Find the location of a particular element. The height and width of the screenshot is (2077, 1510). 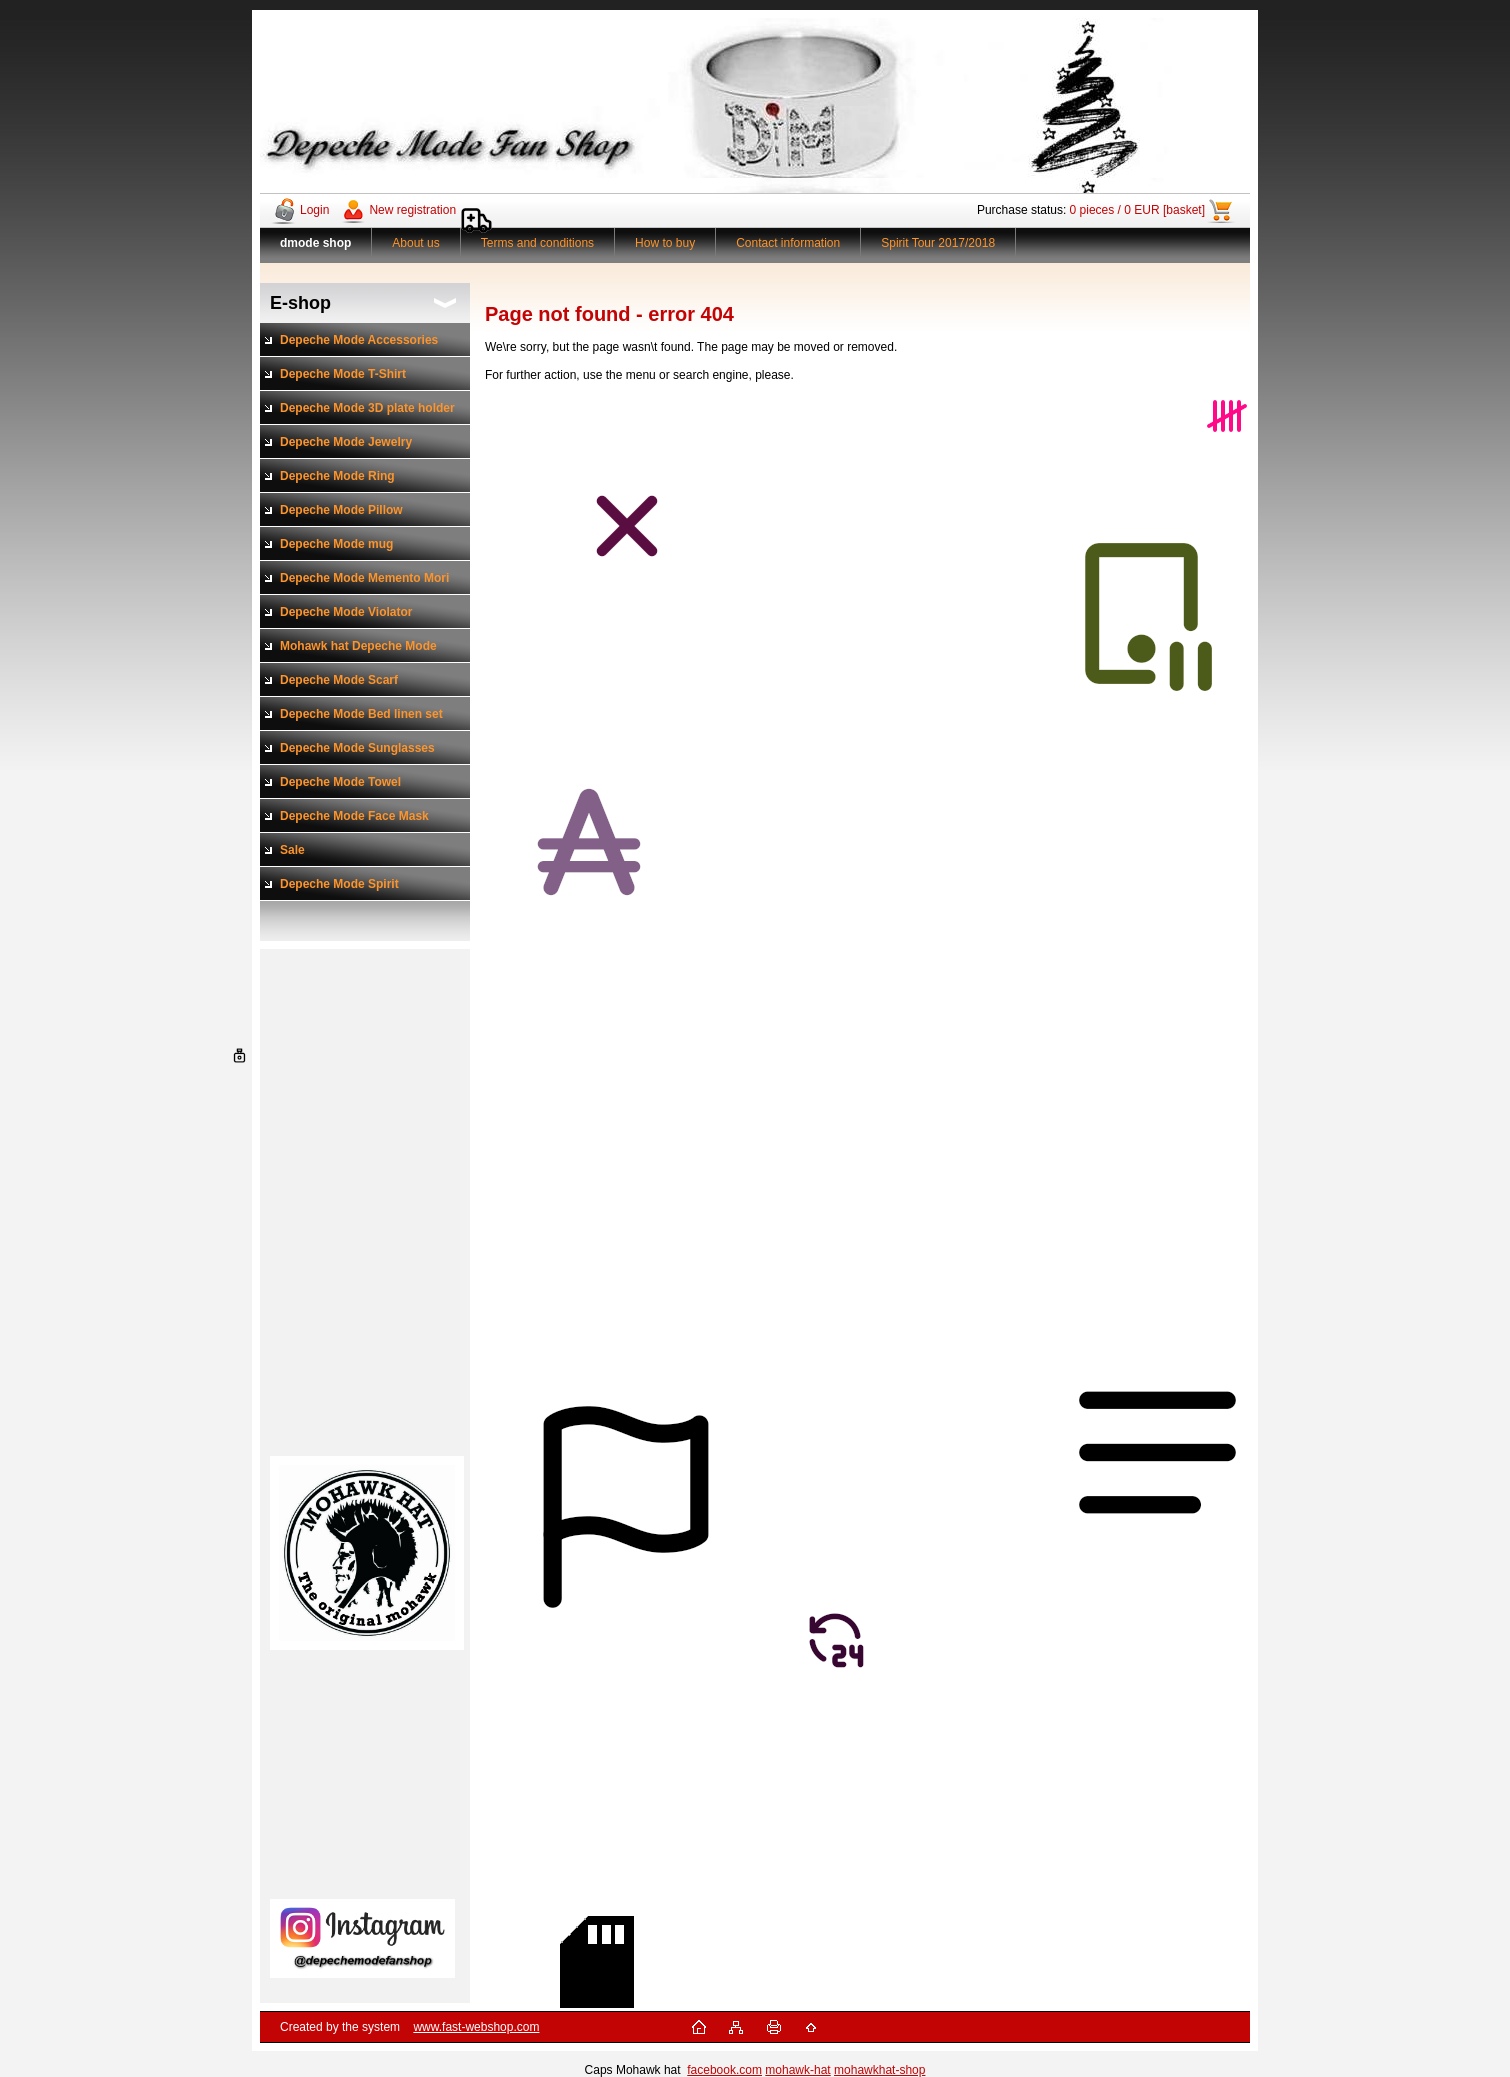

indicates 24-hour availability or support is located at coordinates (835, 1639).